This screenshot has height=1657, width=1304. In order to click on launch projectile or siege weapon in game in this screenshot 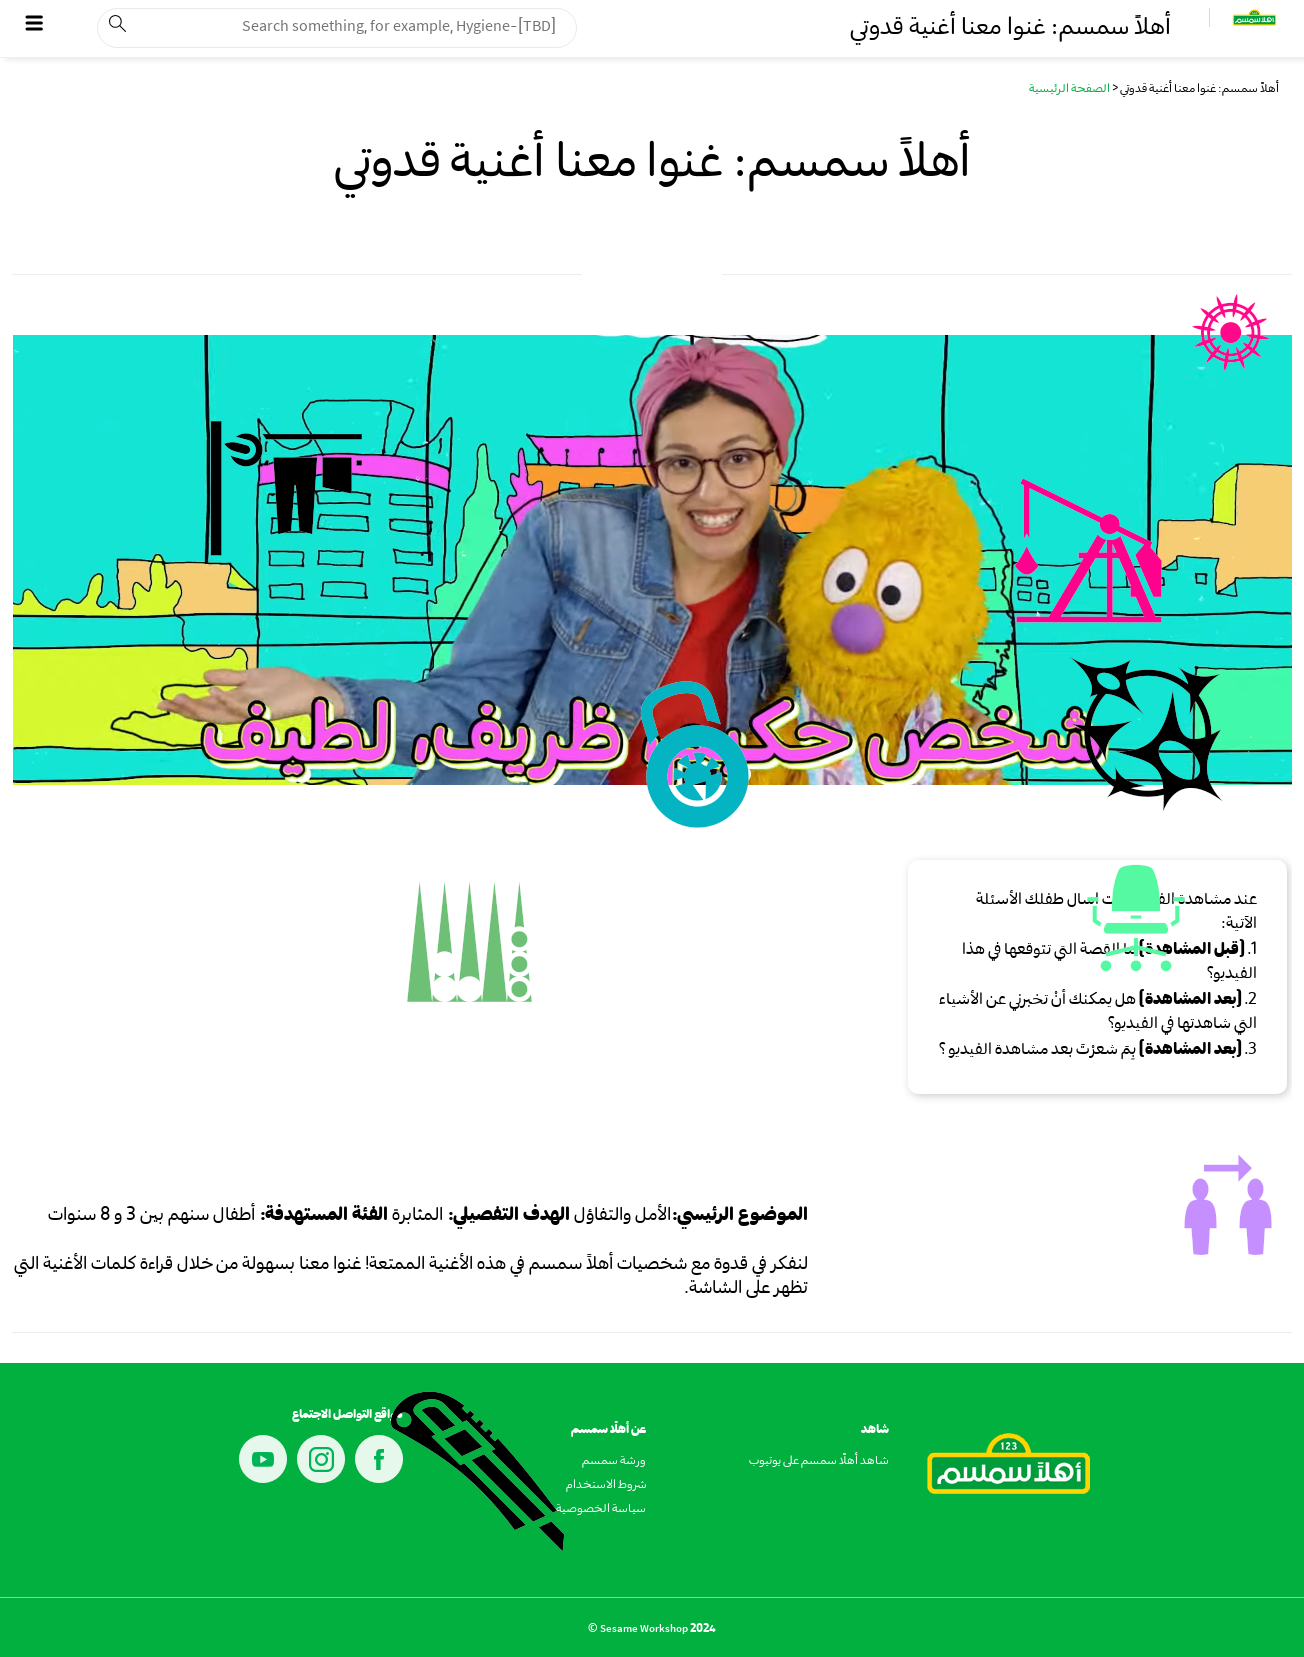, I will do `click(1089, 545)`.